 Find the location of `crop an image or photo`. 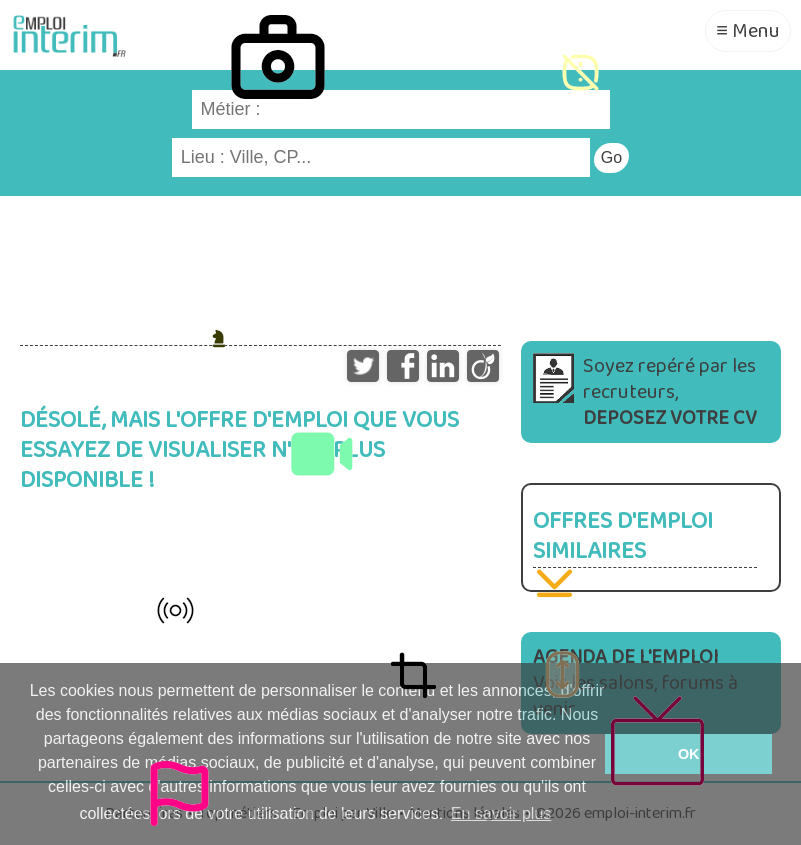

crop an image or photo is located at coordinates (413, 675).